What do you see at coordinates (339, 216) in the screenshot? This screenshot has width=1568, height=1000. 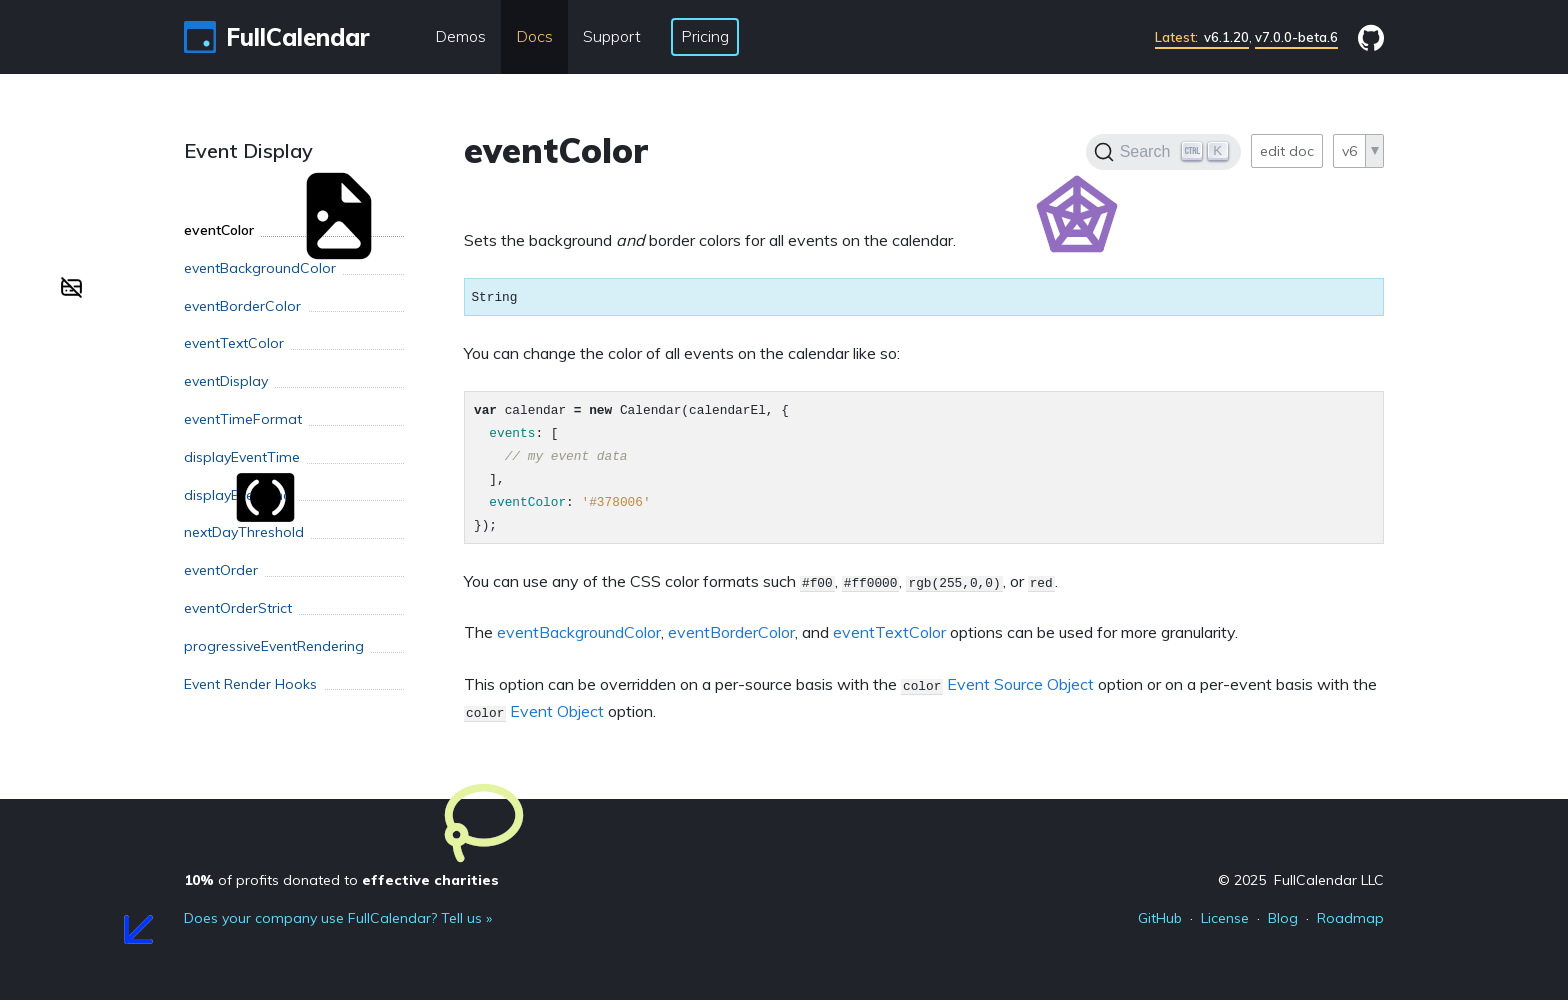 I see `view image file` at bounding box center [339, 216].